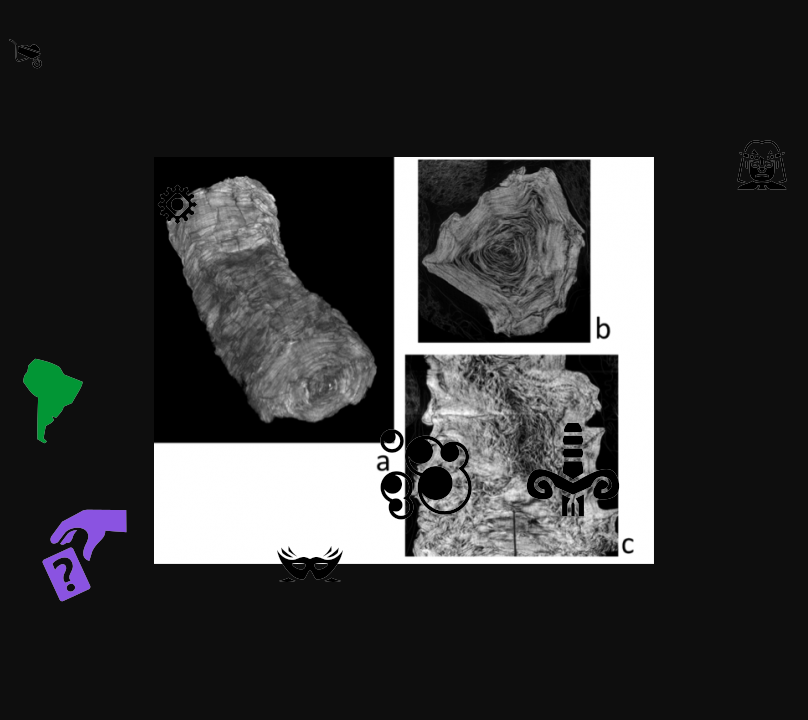 The width and height of the screenshot is (808, 720). I want to click on access game settings or configuration options, so click(177, 204).